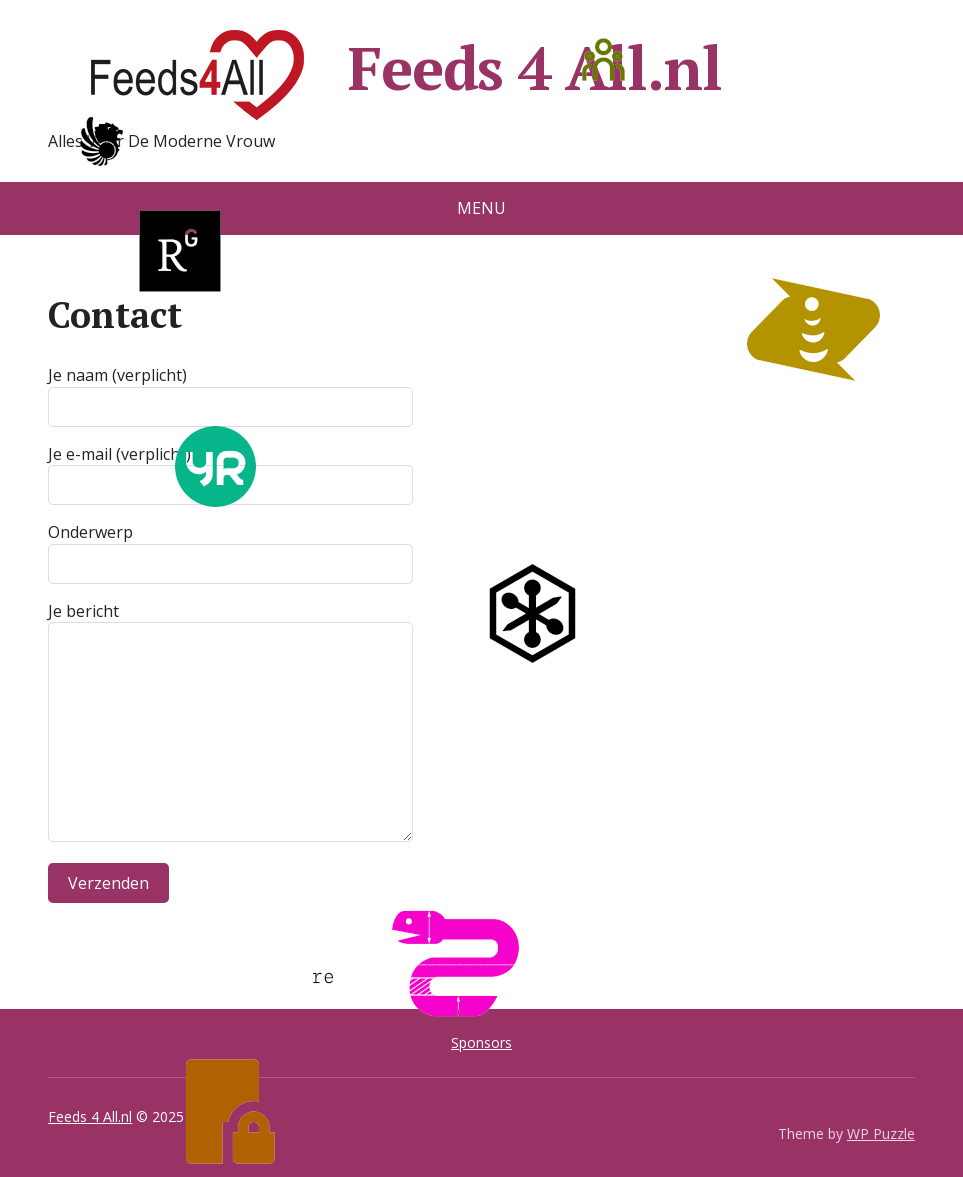 This screenshot has height=1177, width=963. I want to click on remark markdown processor logo, so click(323, 978).